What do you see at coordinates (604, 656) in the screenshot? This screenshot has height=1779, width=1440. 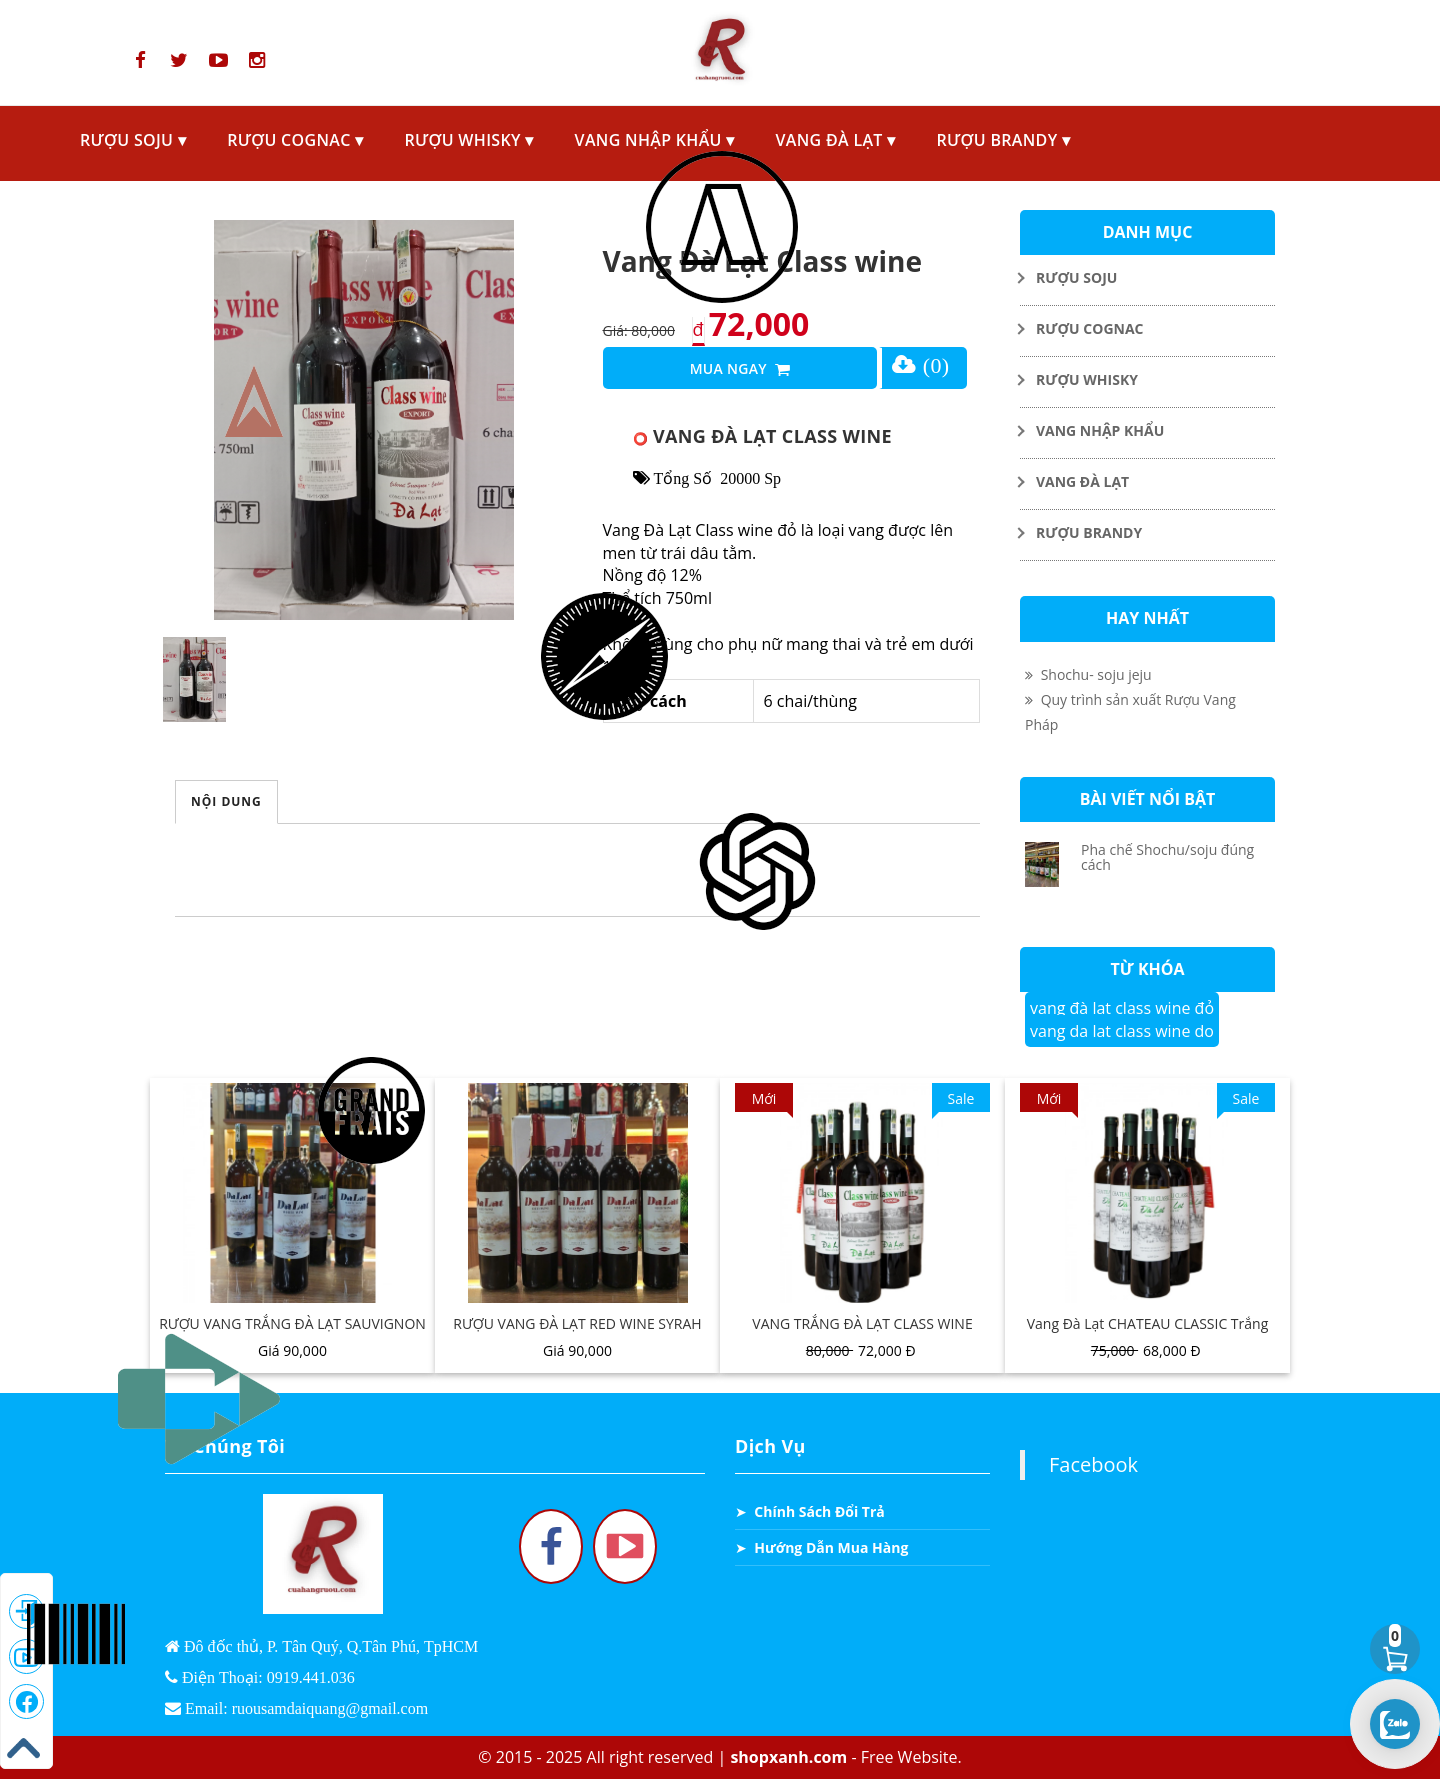 I see `open Safari web browser` at bounding box center [604, 656].